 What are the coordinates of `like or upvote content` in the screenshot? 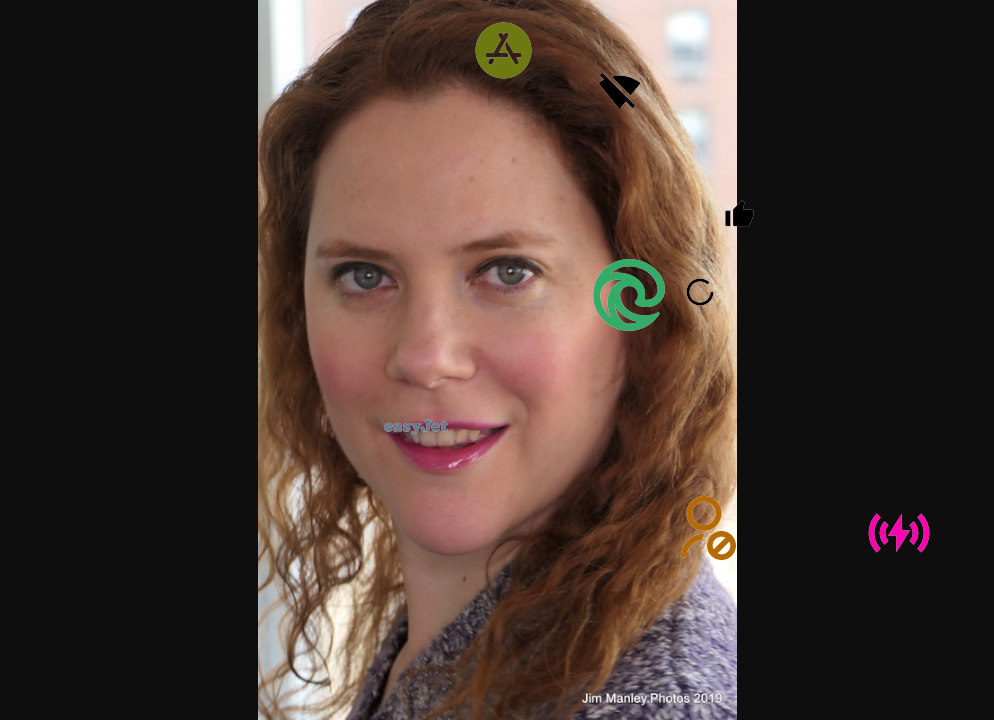 It's located at (739, 214).